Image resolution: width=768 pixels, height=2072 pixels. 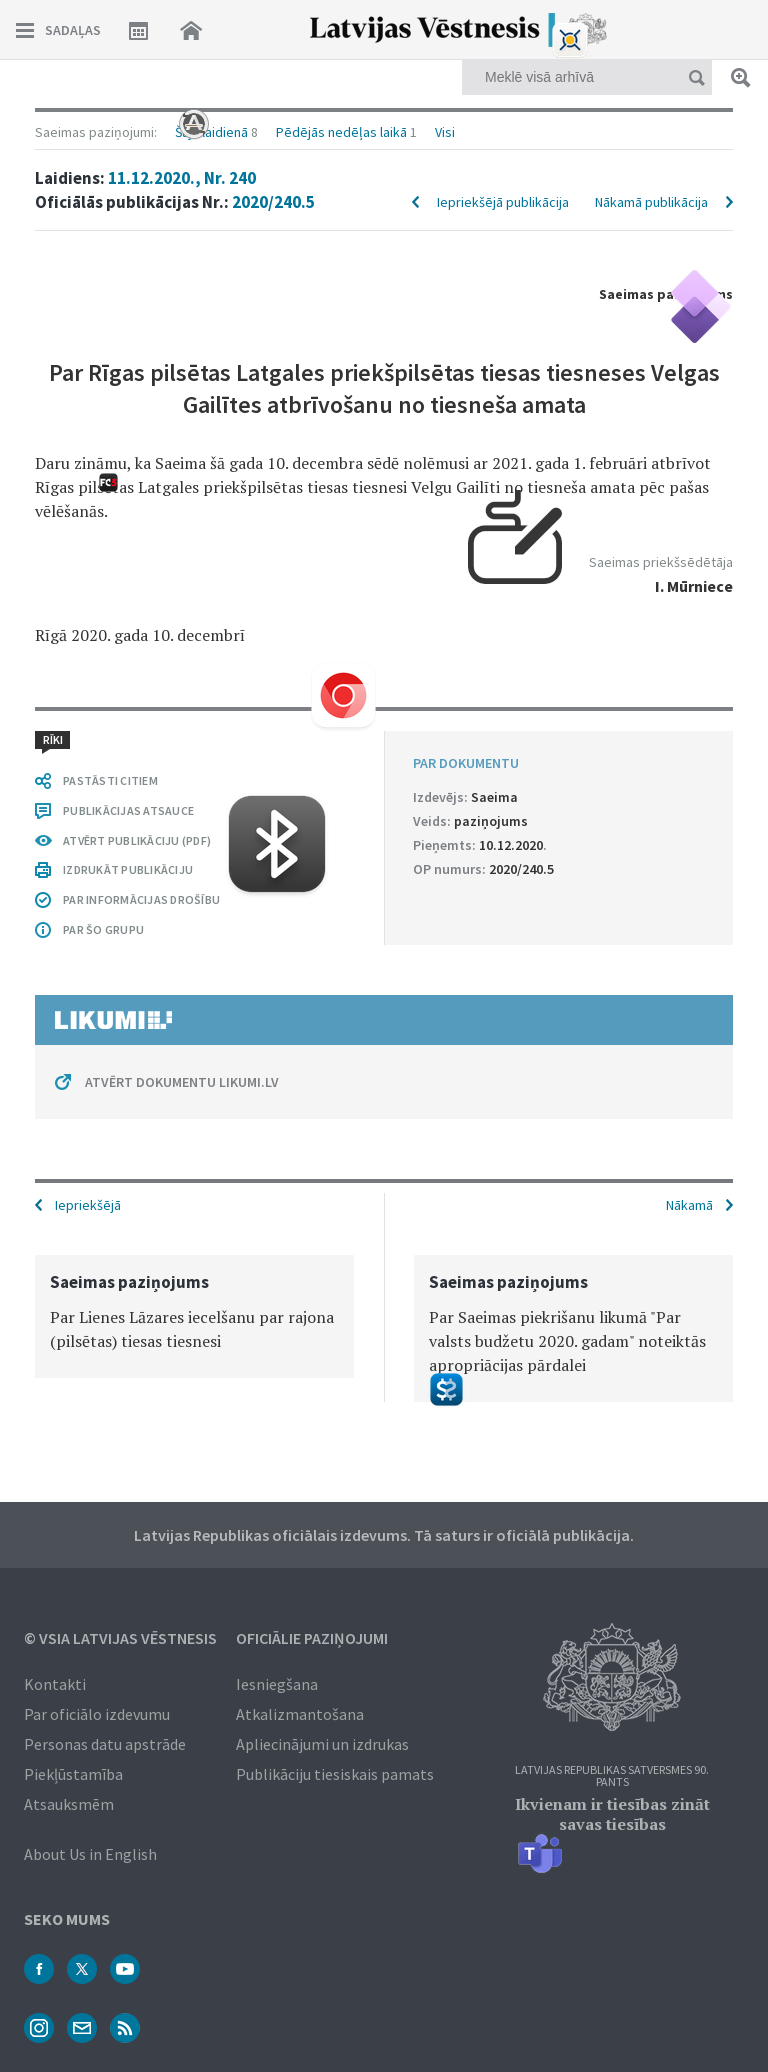 I want to click on open fava, a web interface for beancount accounting, so click(x=446, y=1389).